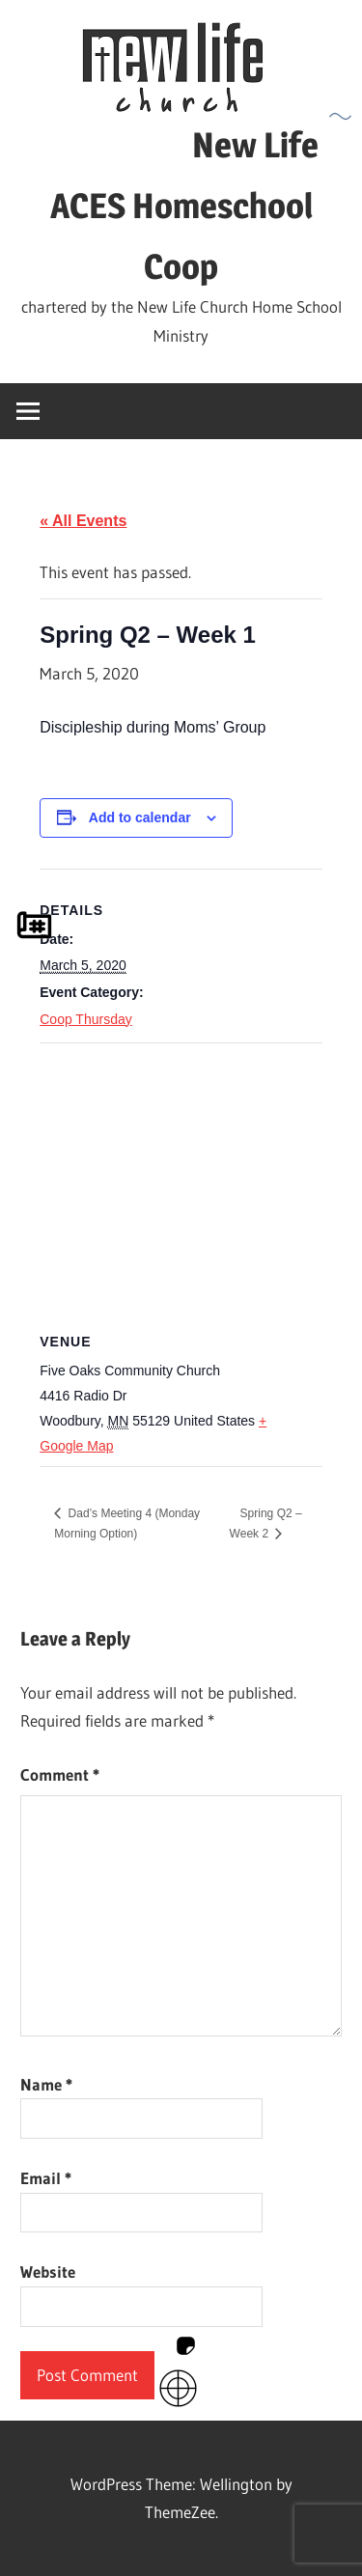 The width and height of the screenshot is (362, 2576). What do you see at coordinates (340, 116) in the screenshot?
I see `indicates an approximate or estimated value` at bounding box center [340, 116].